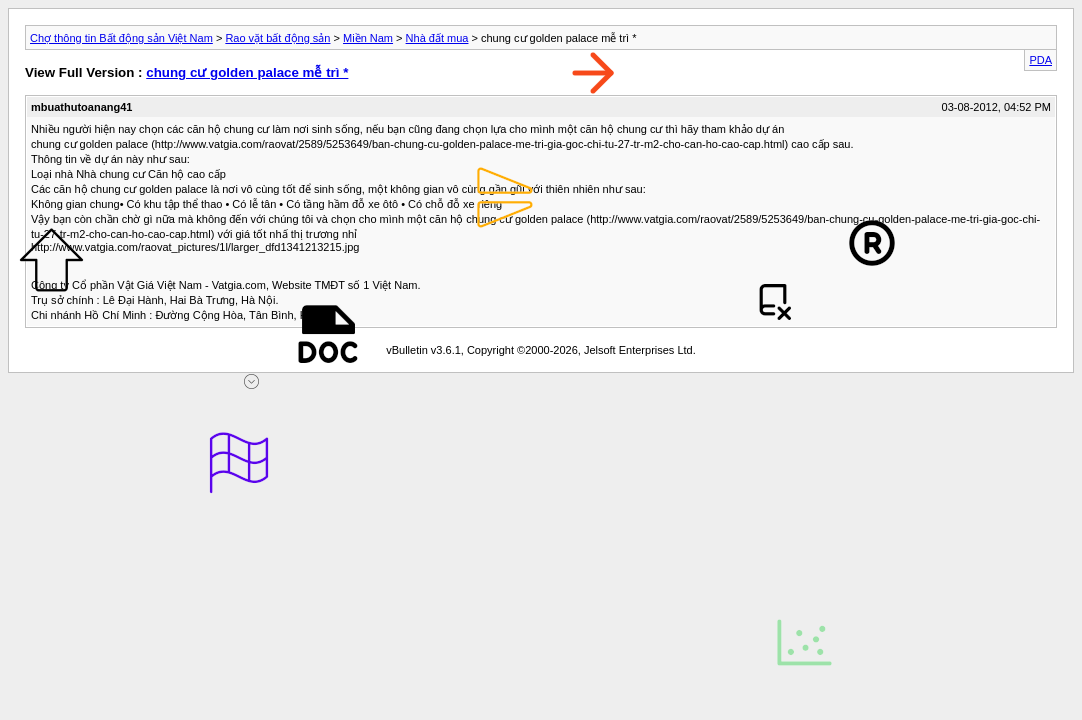 The width and height of the screenshot is (1082, 720). What do you see at coordinates (502, 197) in the screenshot?
I see `flip image or object vertically` at bounding box center [502, 197].